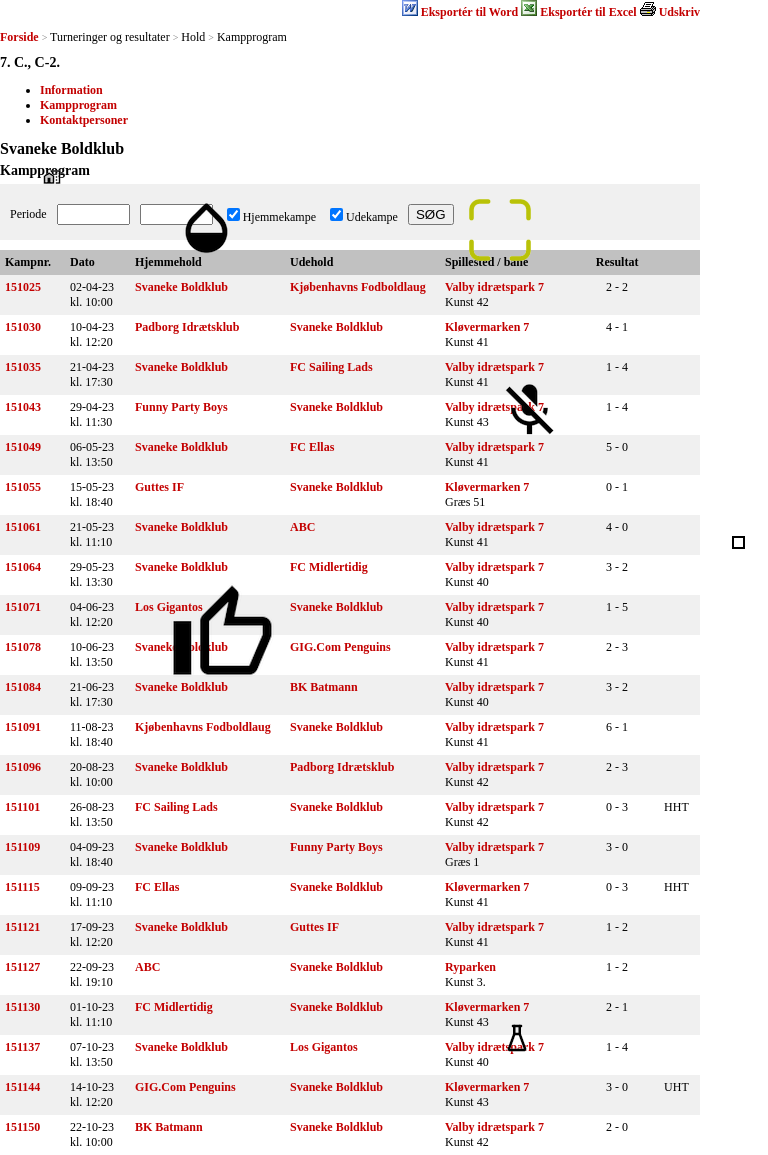 This screenshot has height=1155, width=768. What do you see at coordinates (52, 177) in the screenshot?
I see `switch between home and office work modes` at bounding box center [52, 177].